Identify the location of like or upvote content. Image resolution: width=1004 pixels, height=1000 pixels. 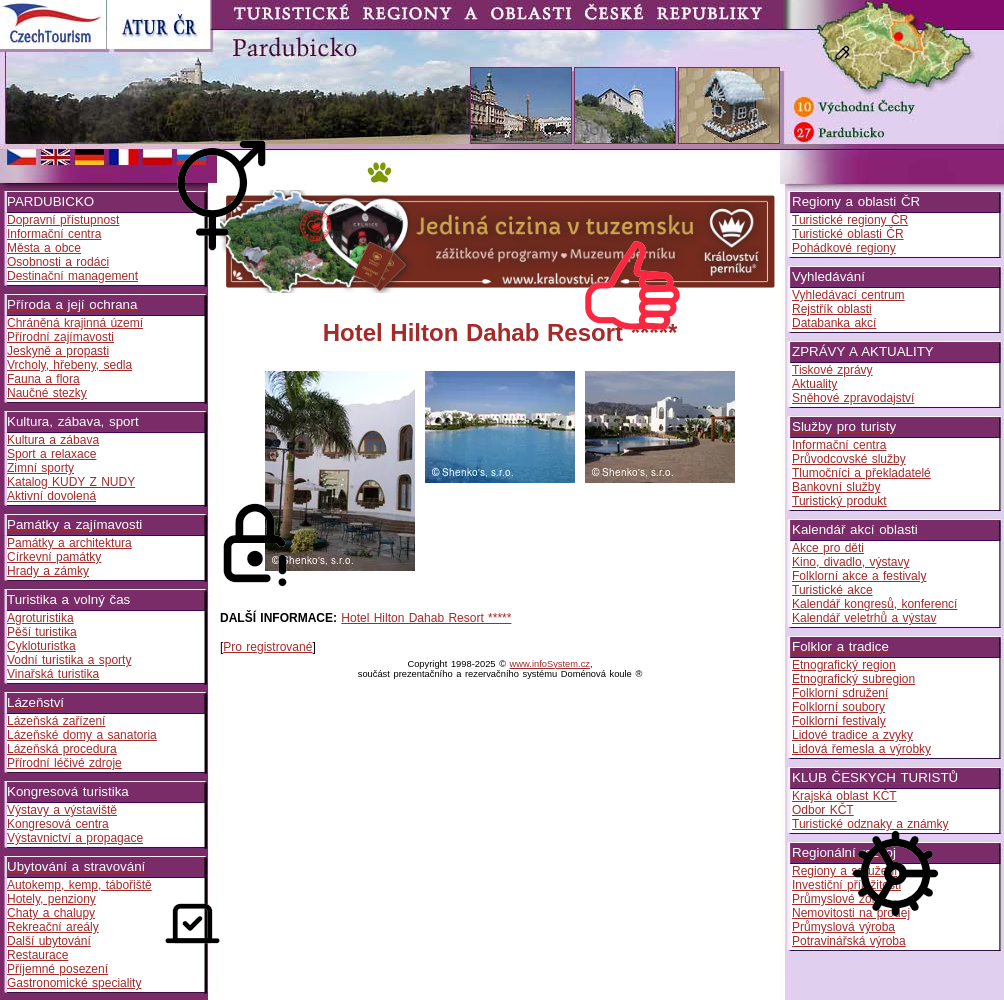
(632, 285).